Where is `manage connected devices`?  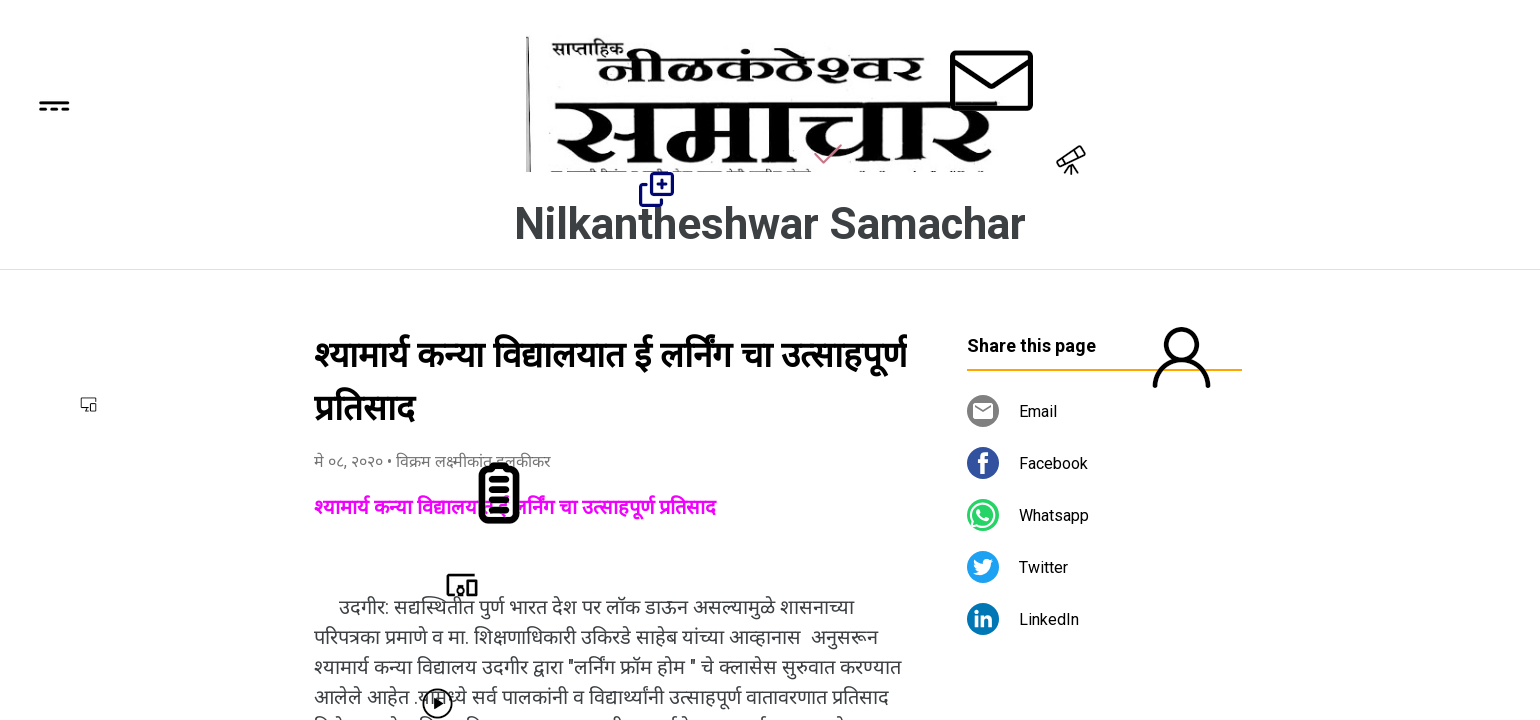
manage connected devices is located at coordinates (88, 404).